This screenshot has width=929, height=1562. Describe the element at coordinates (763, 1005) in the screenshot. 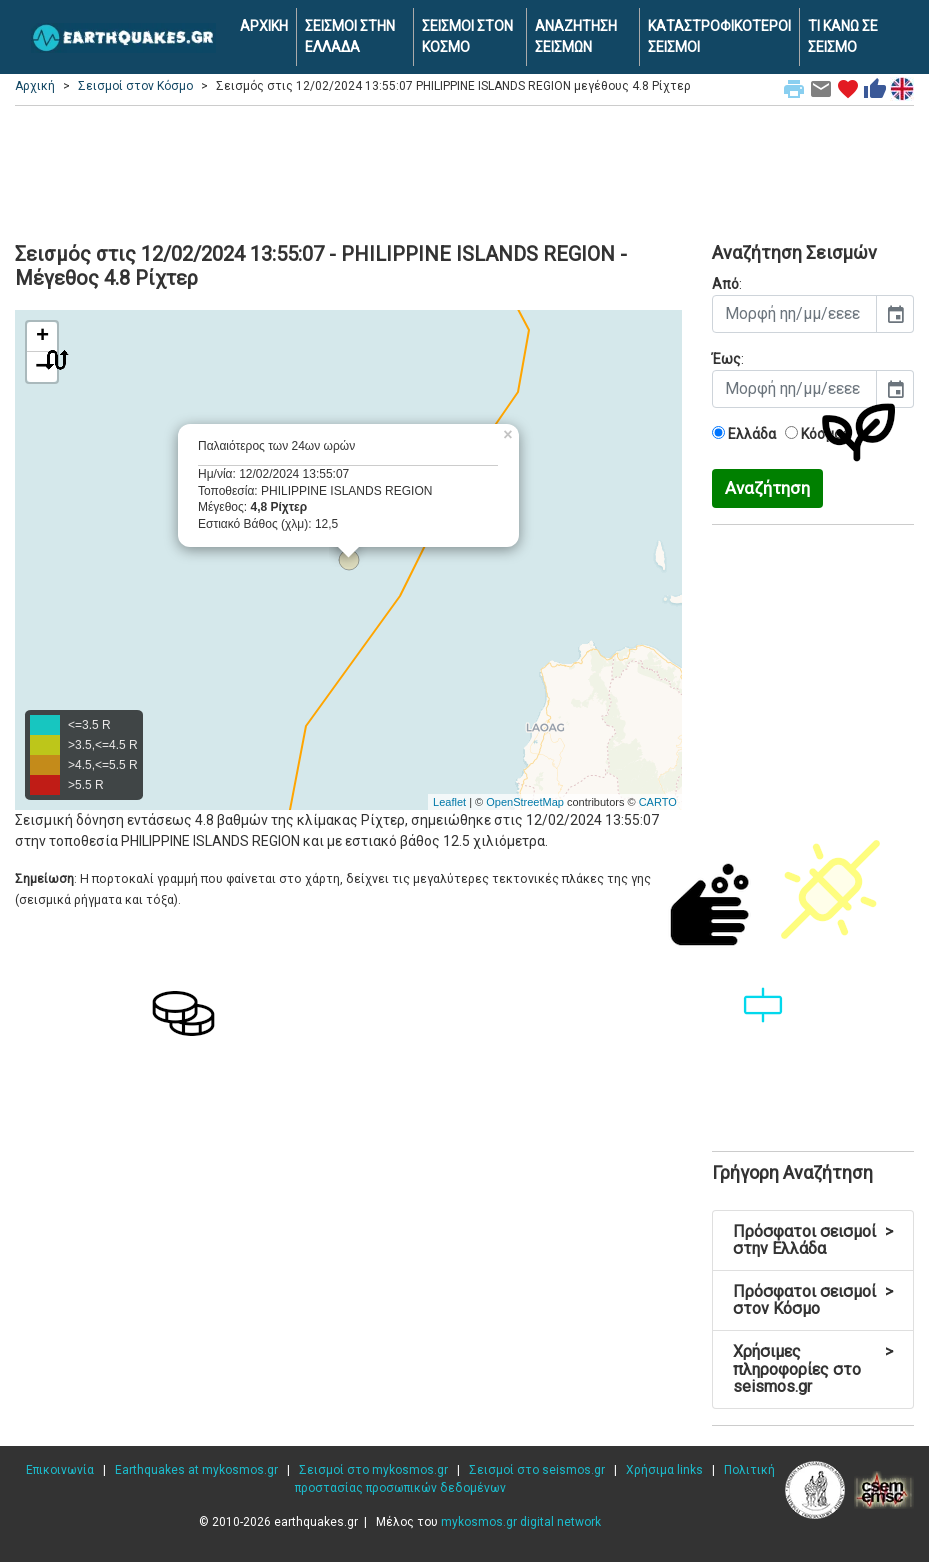

I see `align object to horizontal center` at that location.